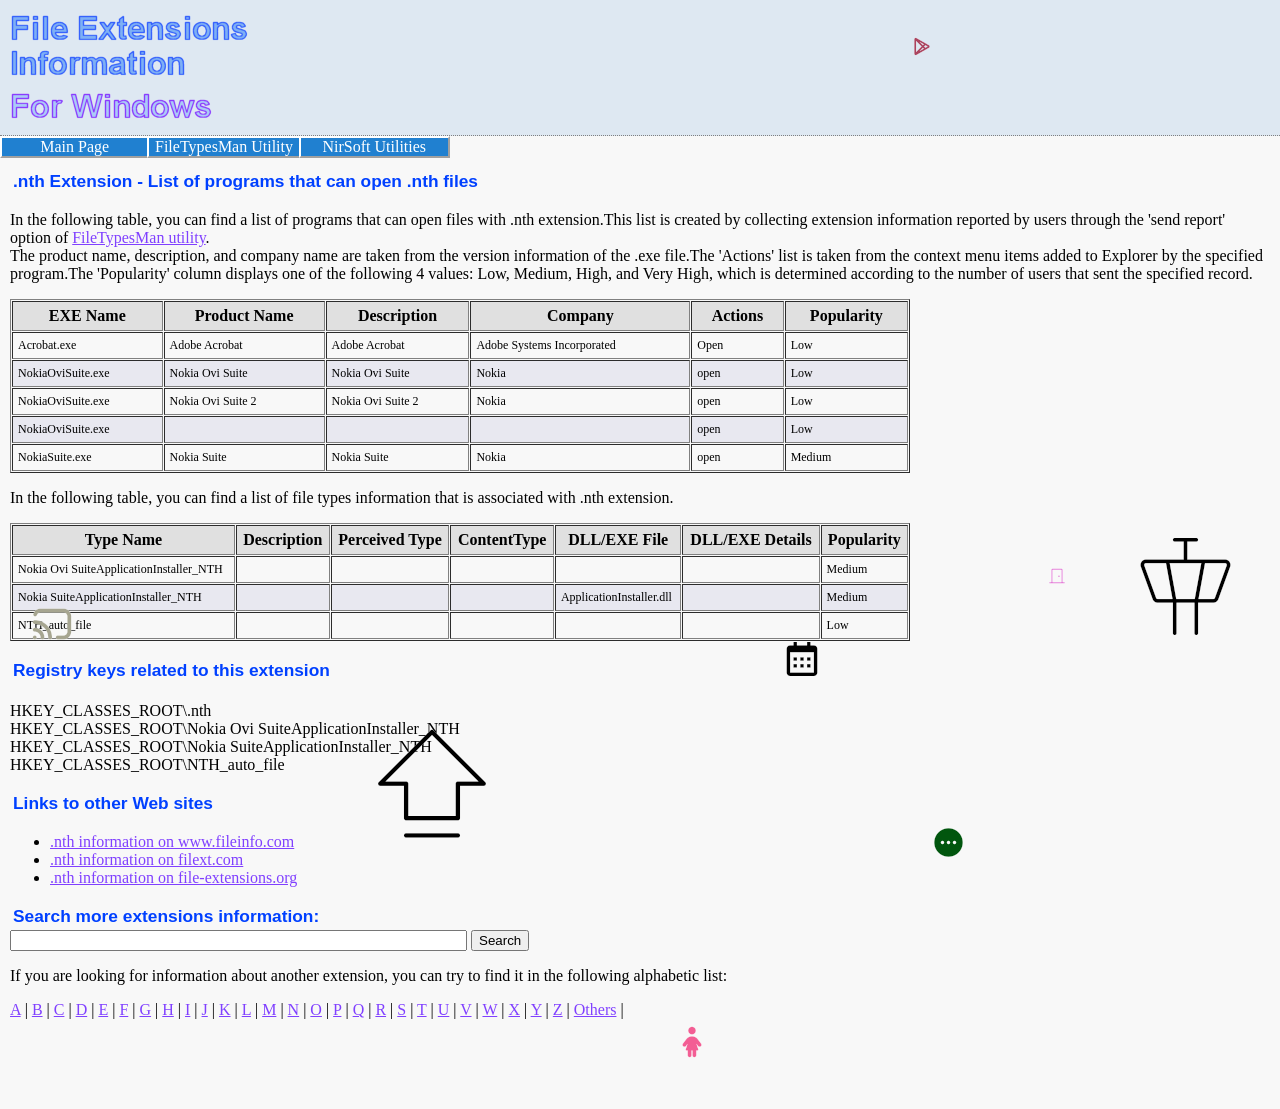 The width and height of the screenshot is (1280, 1109). What do you see at coordinates (1185, 586) in the screenshot?
I see `access air traffic control features` at bounding box center [1185, 586].